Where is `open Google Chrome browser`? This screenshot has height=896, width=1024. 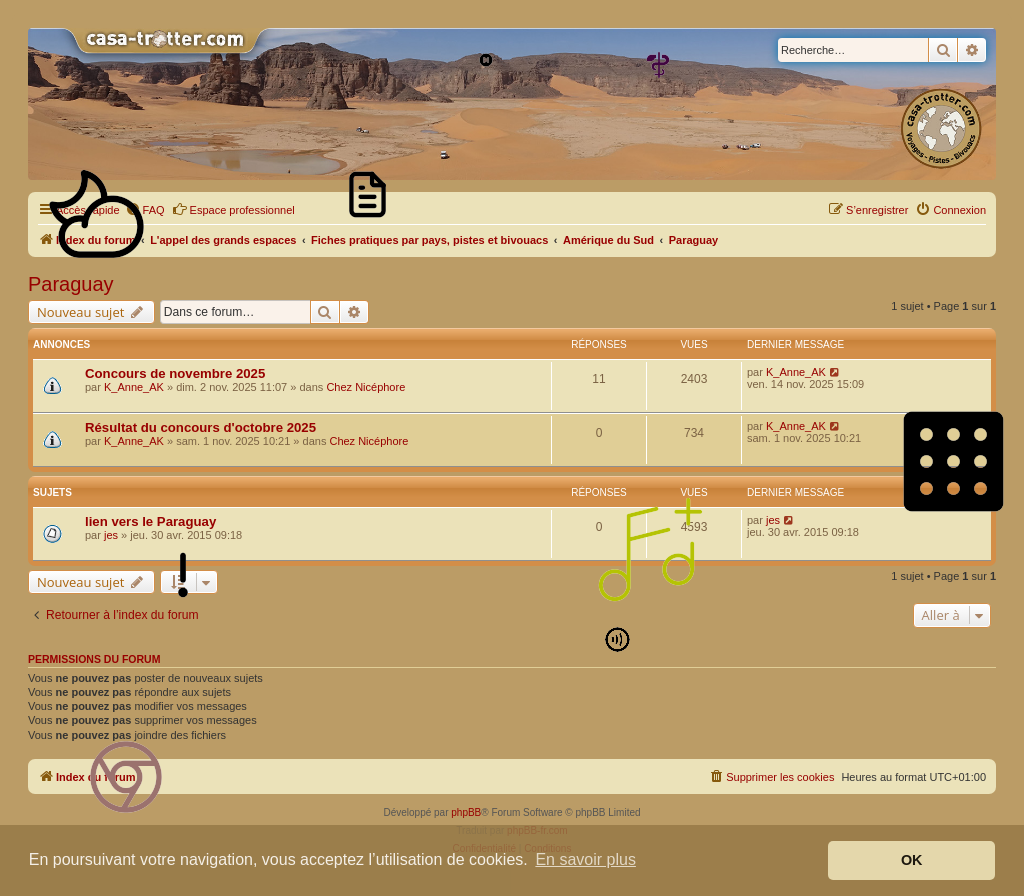
open Google Chrome browser is located at coordinates (126, 777).